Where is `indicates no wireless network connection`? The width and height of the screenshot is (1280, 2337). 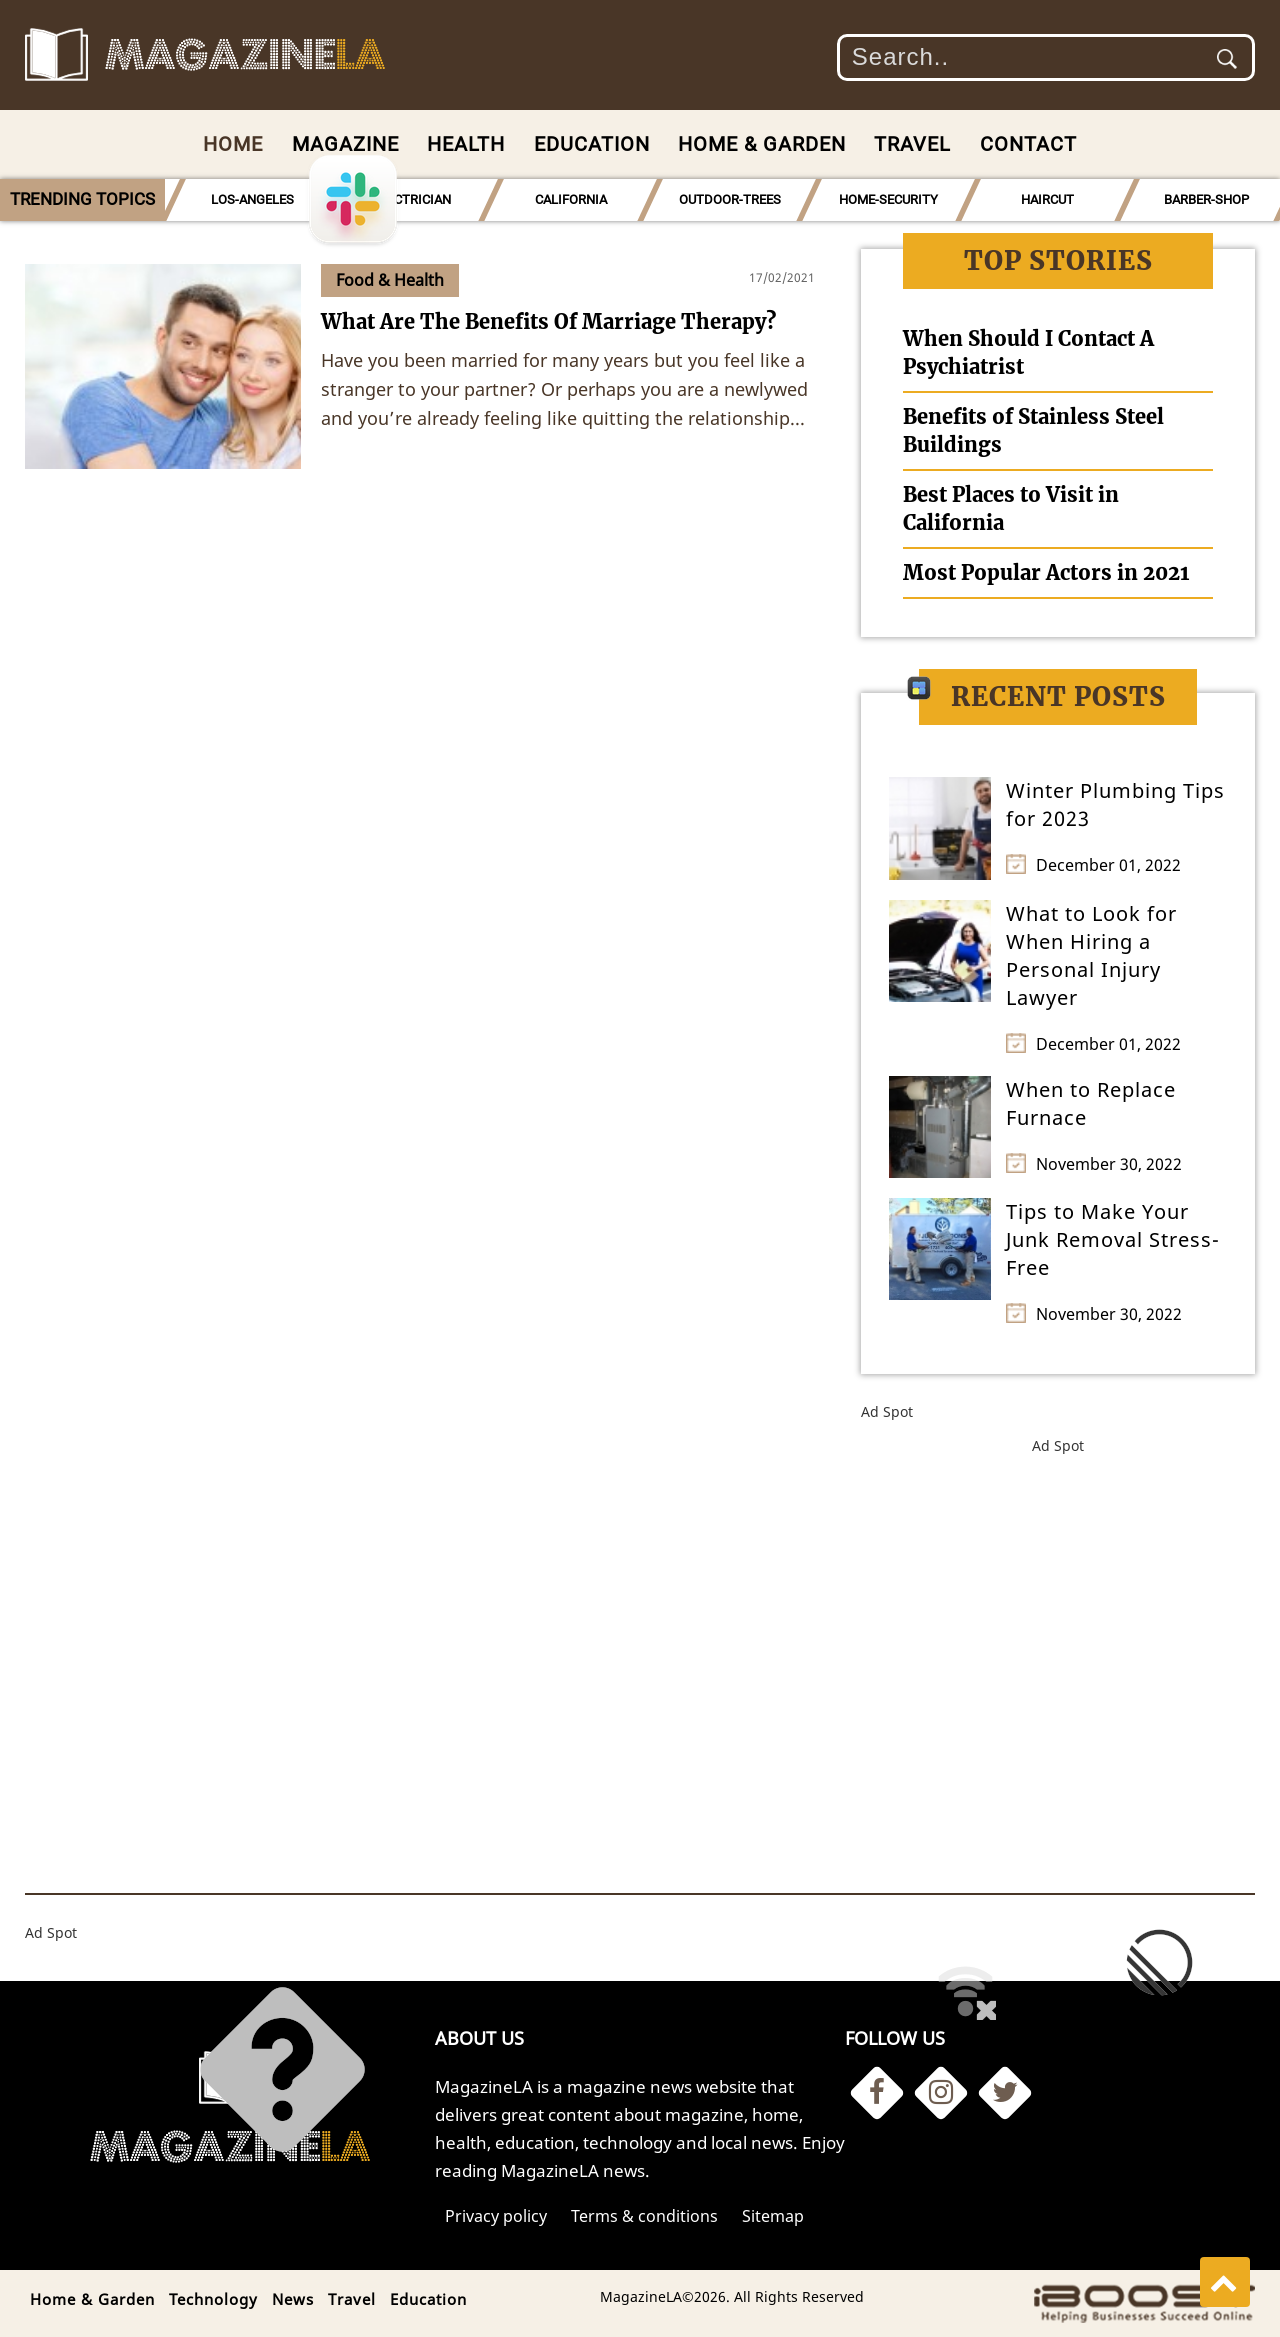 indicates no wireless network connection is located at coordinates (965, 1989).